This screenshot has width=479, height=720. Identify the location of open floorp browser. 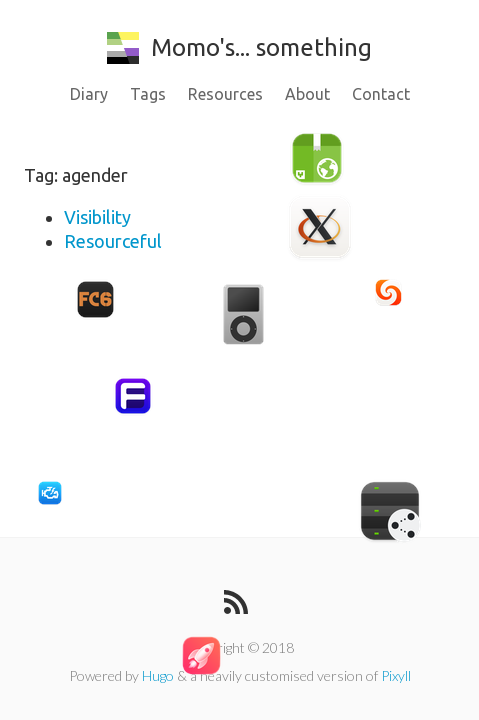
(133, 396).